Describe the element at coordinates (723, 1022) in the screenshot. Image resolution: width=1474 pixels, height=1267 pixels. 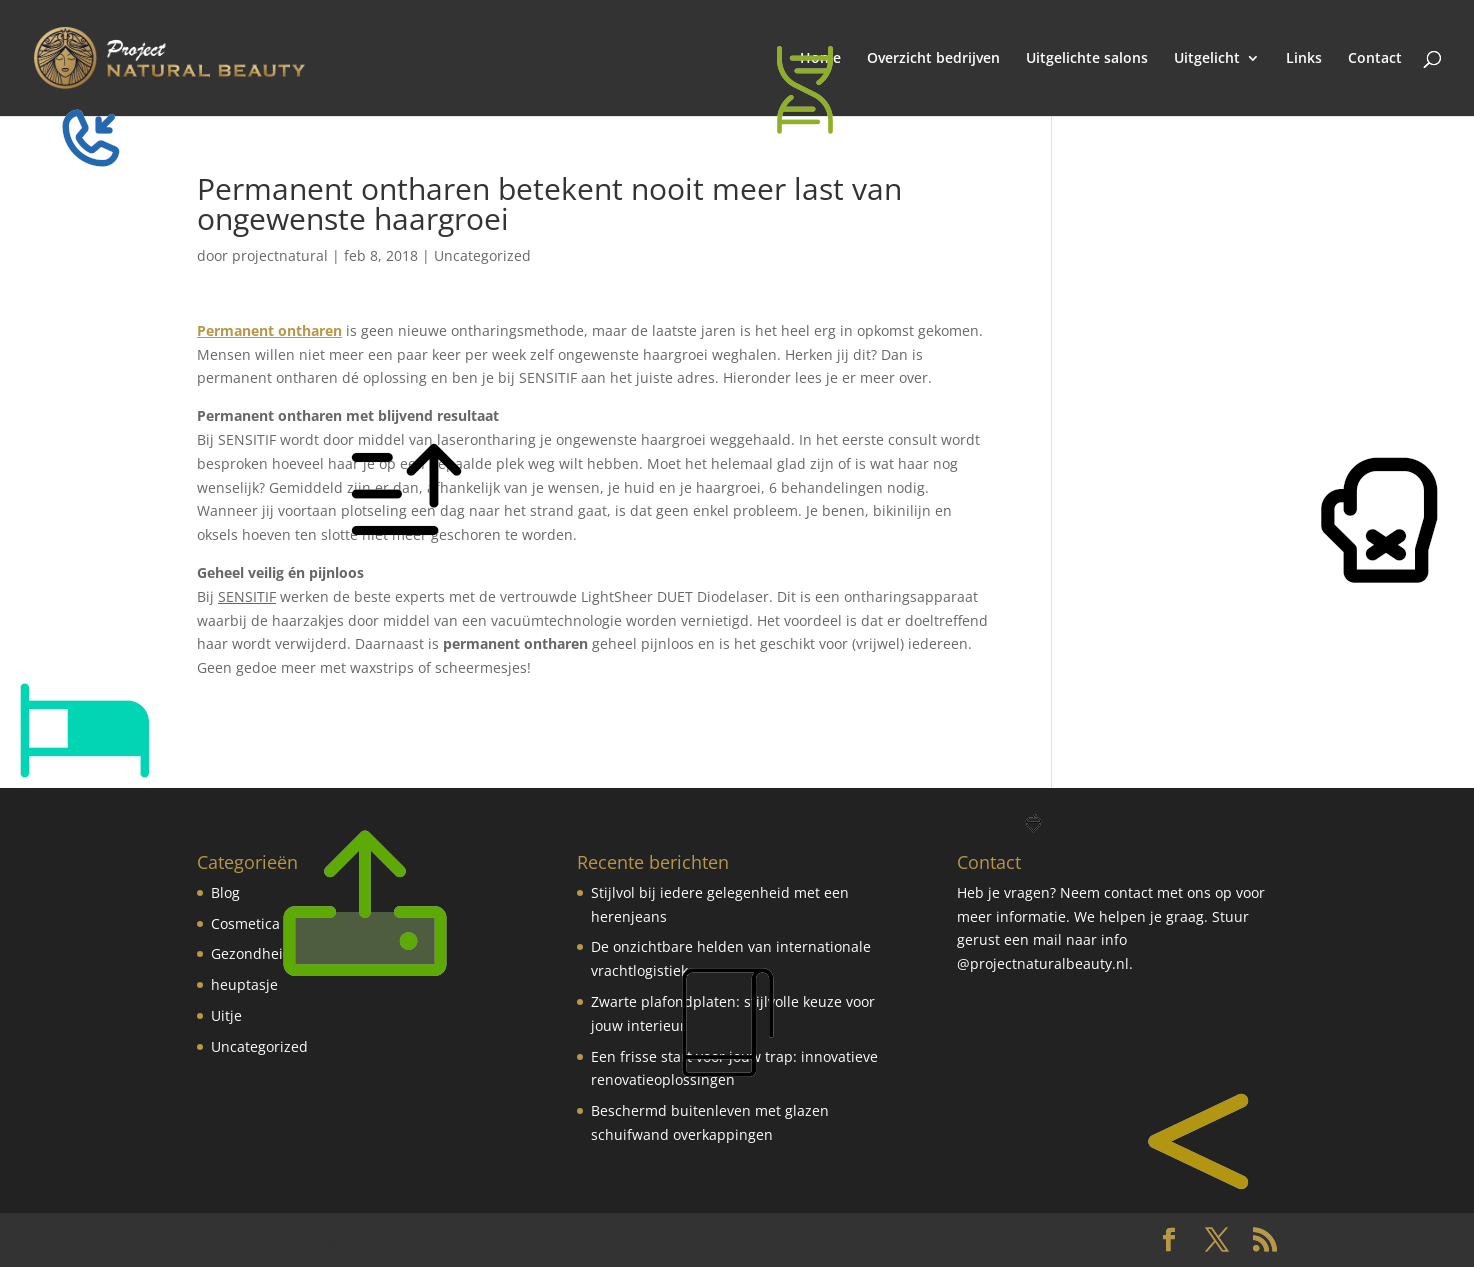
I see `towel or linen available at this location` at that location.